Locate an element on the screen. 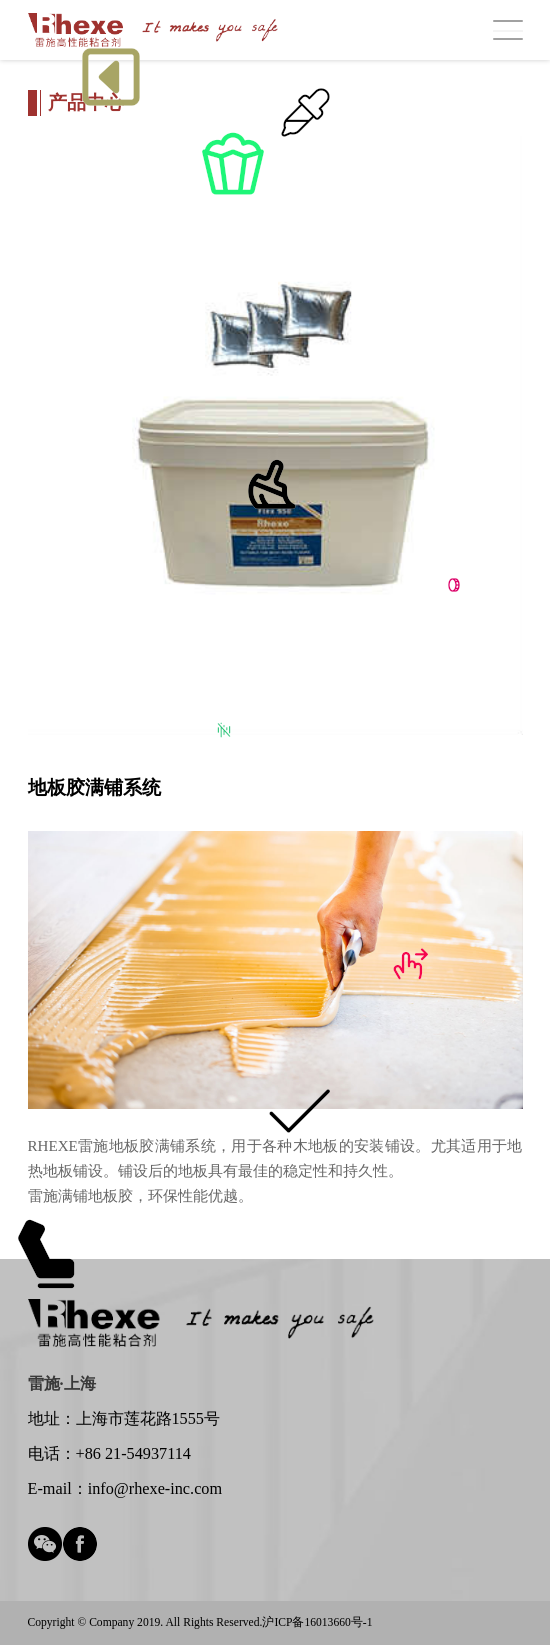  access movies or entertainment section is located at coordinates (233, 166).